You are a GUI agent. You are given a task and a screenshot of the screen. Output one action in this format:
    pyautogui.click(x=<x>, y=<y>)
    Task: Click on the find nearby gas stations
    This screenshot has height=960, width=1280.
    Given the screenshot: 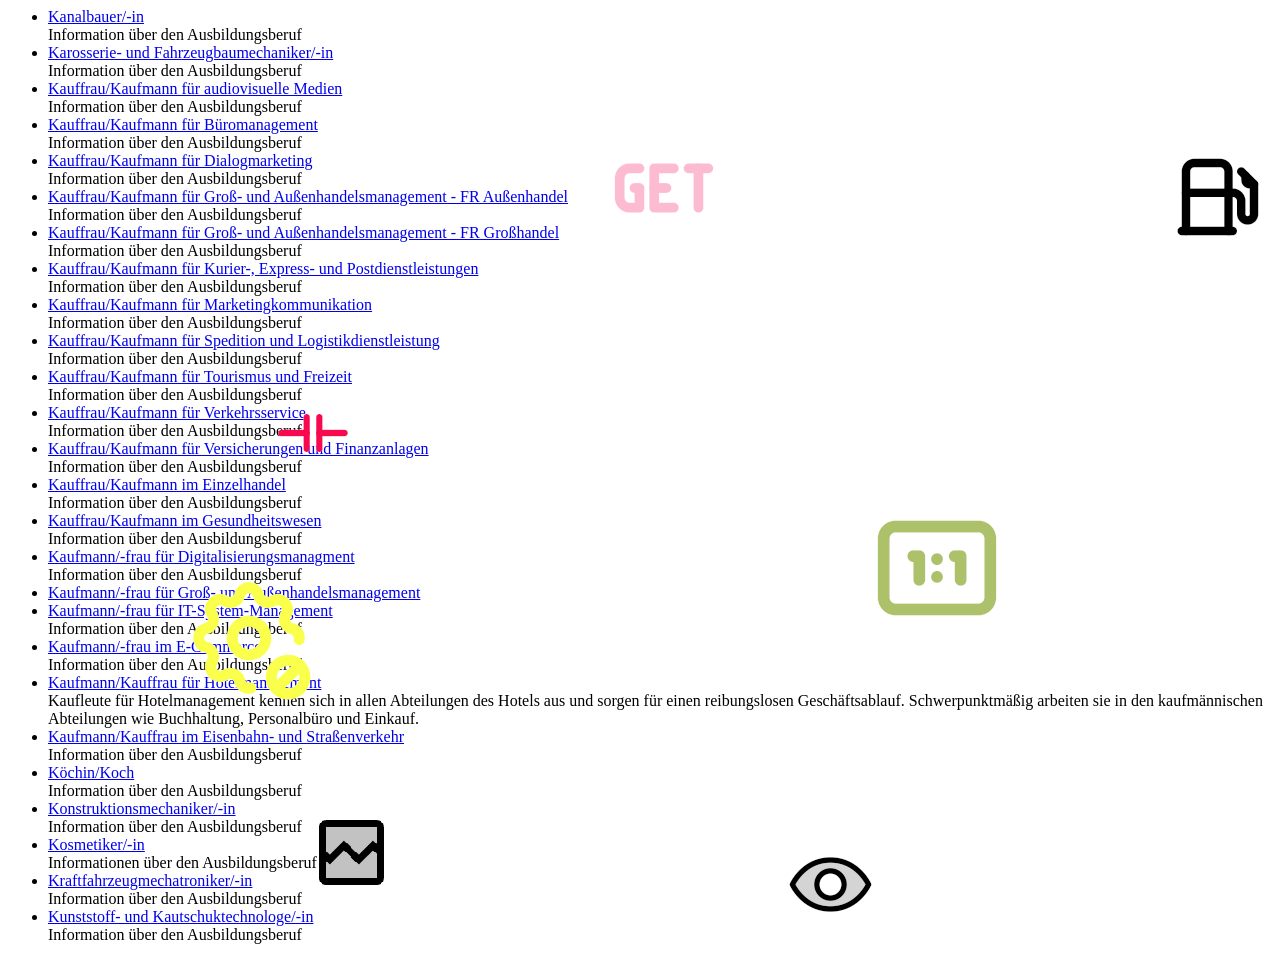 What is the action you would take?
    pyautogui.click(x=1220, y=197)
    